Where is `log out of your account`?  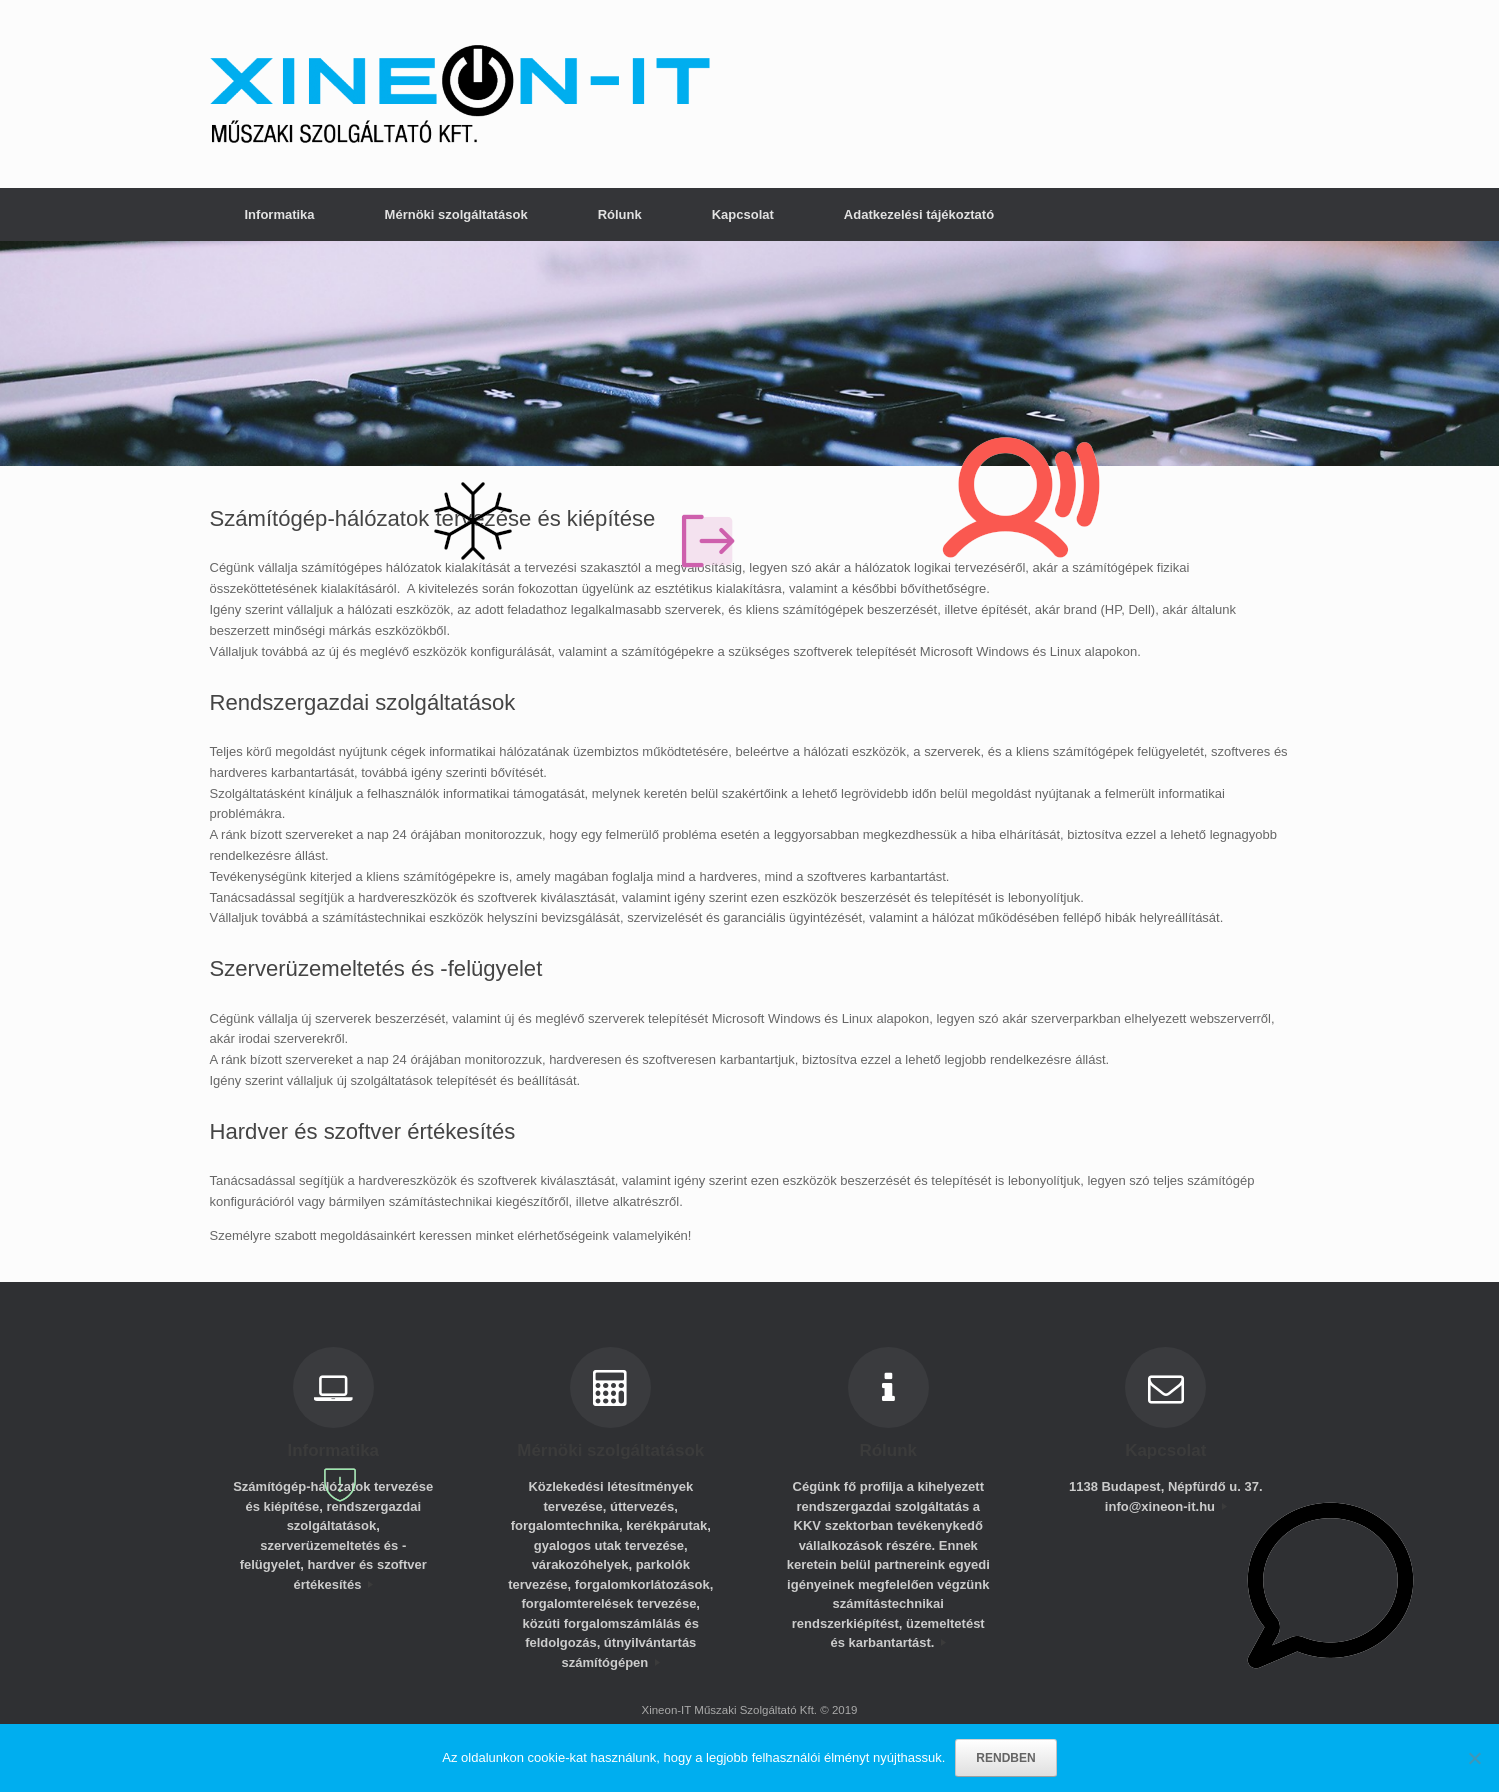
log out of your account is located at coordinates (706, 541).